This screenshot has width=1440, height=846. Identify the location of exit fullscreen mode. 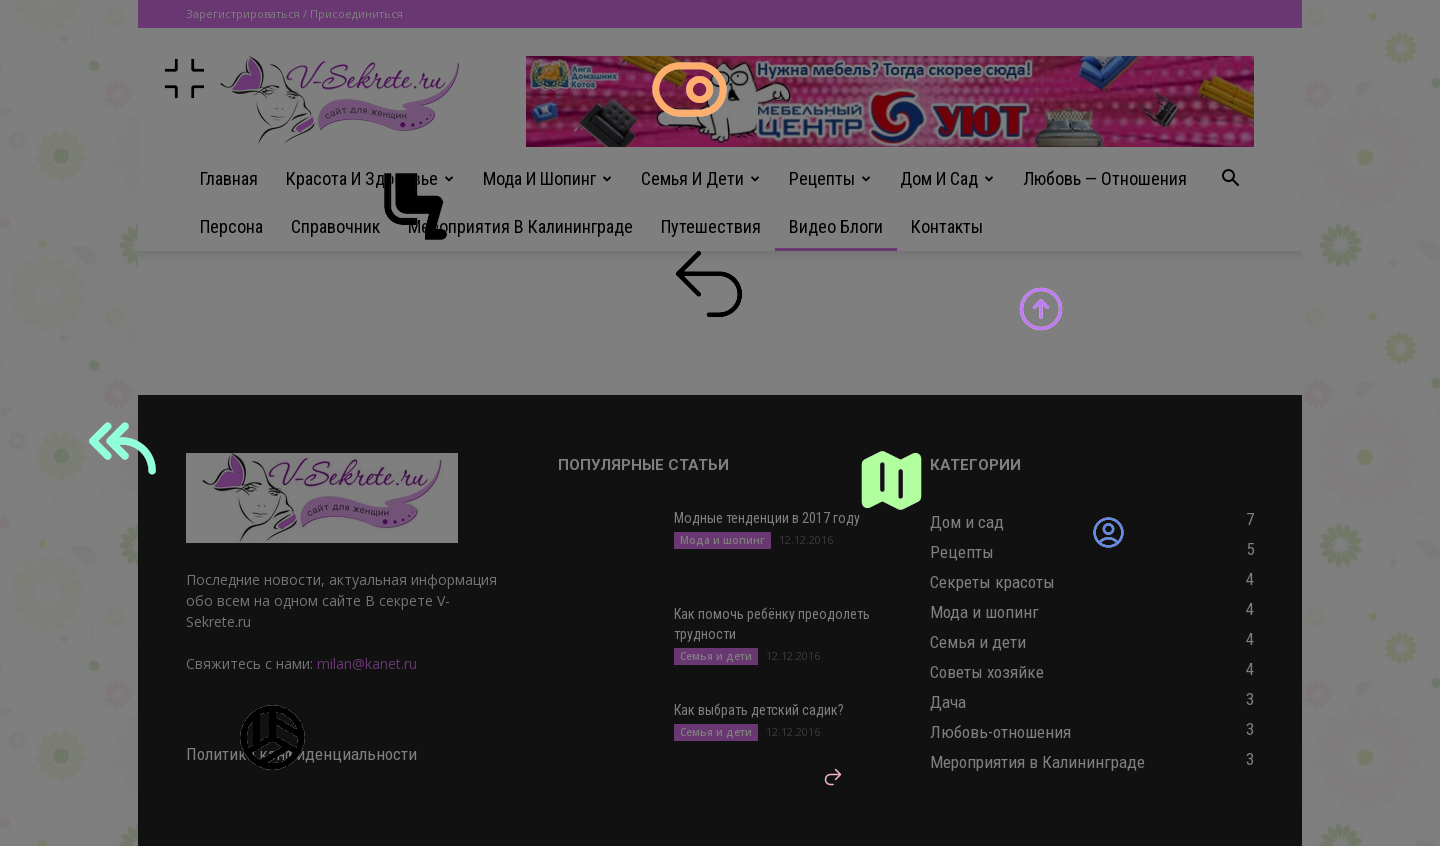
(184, 78).